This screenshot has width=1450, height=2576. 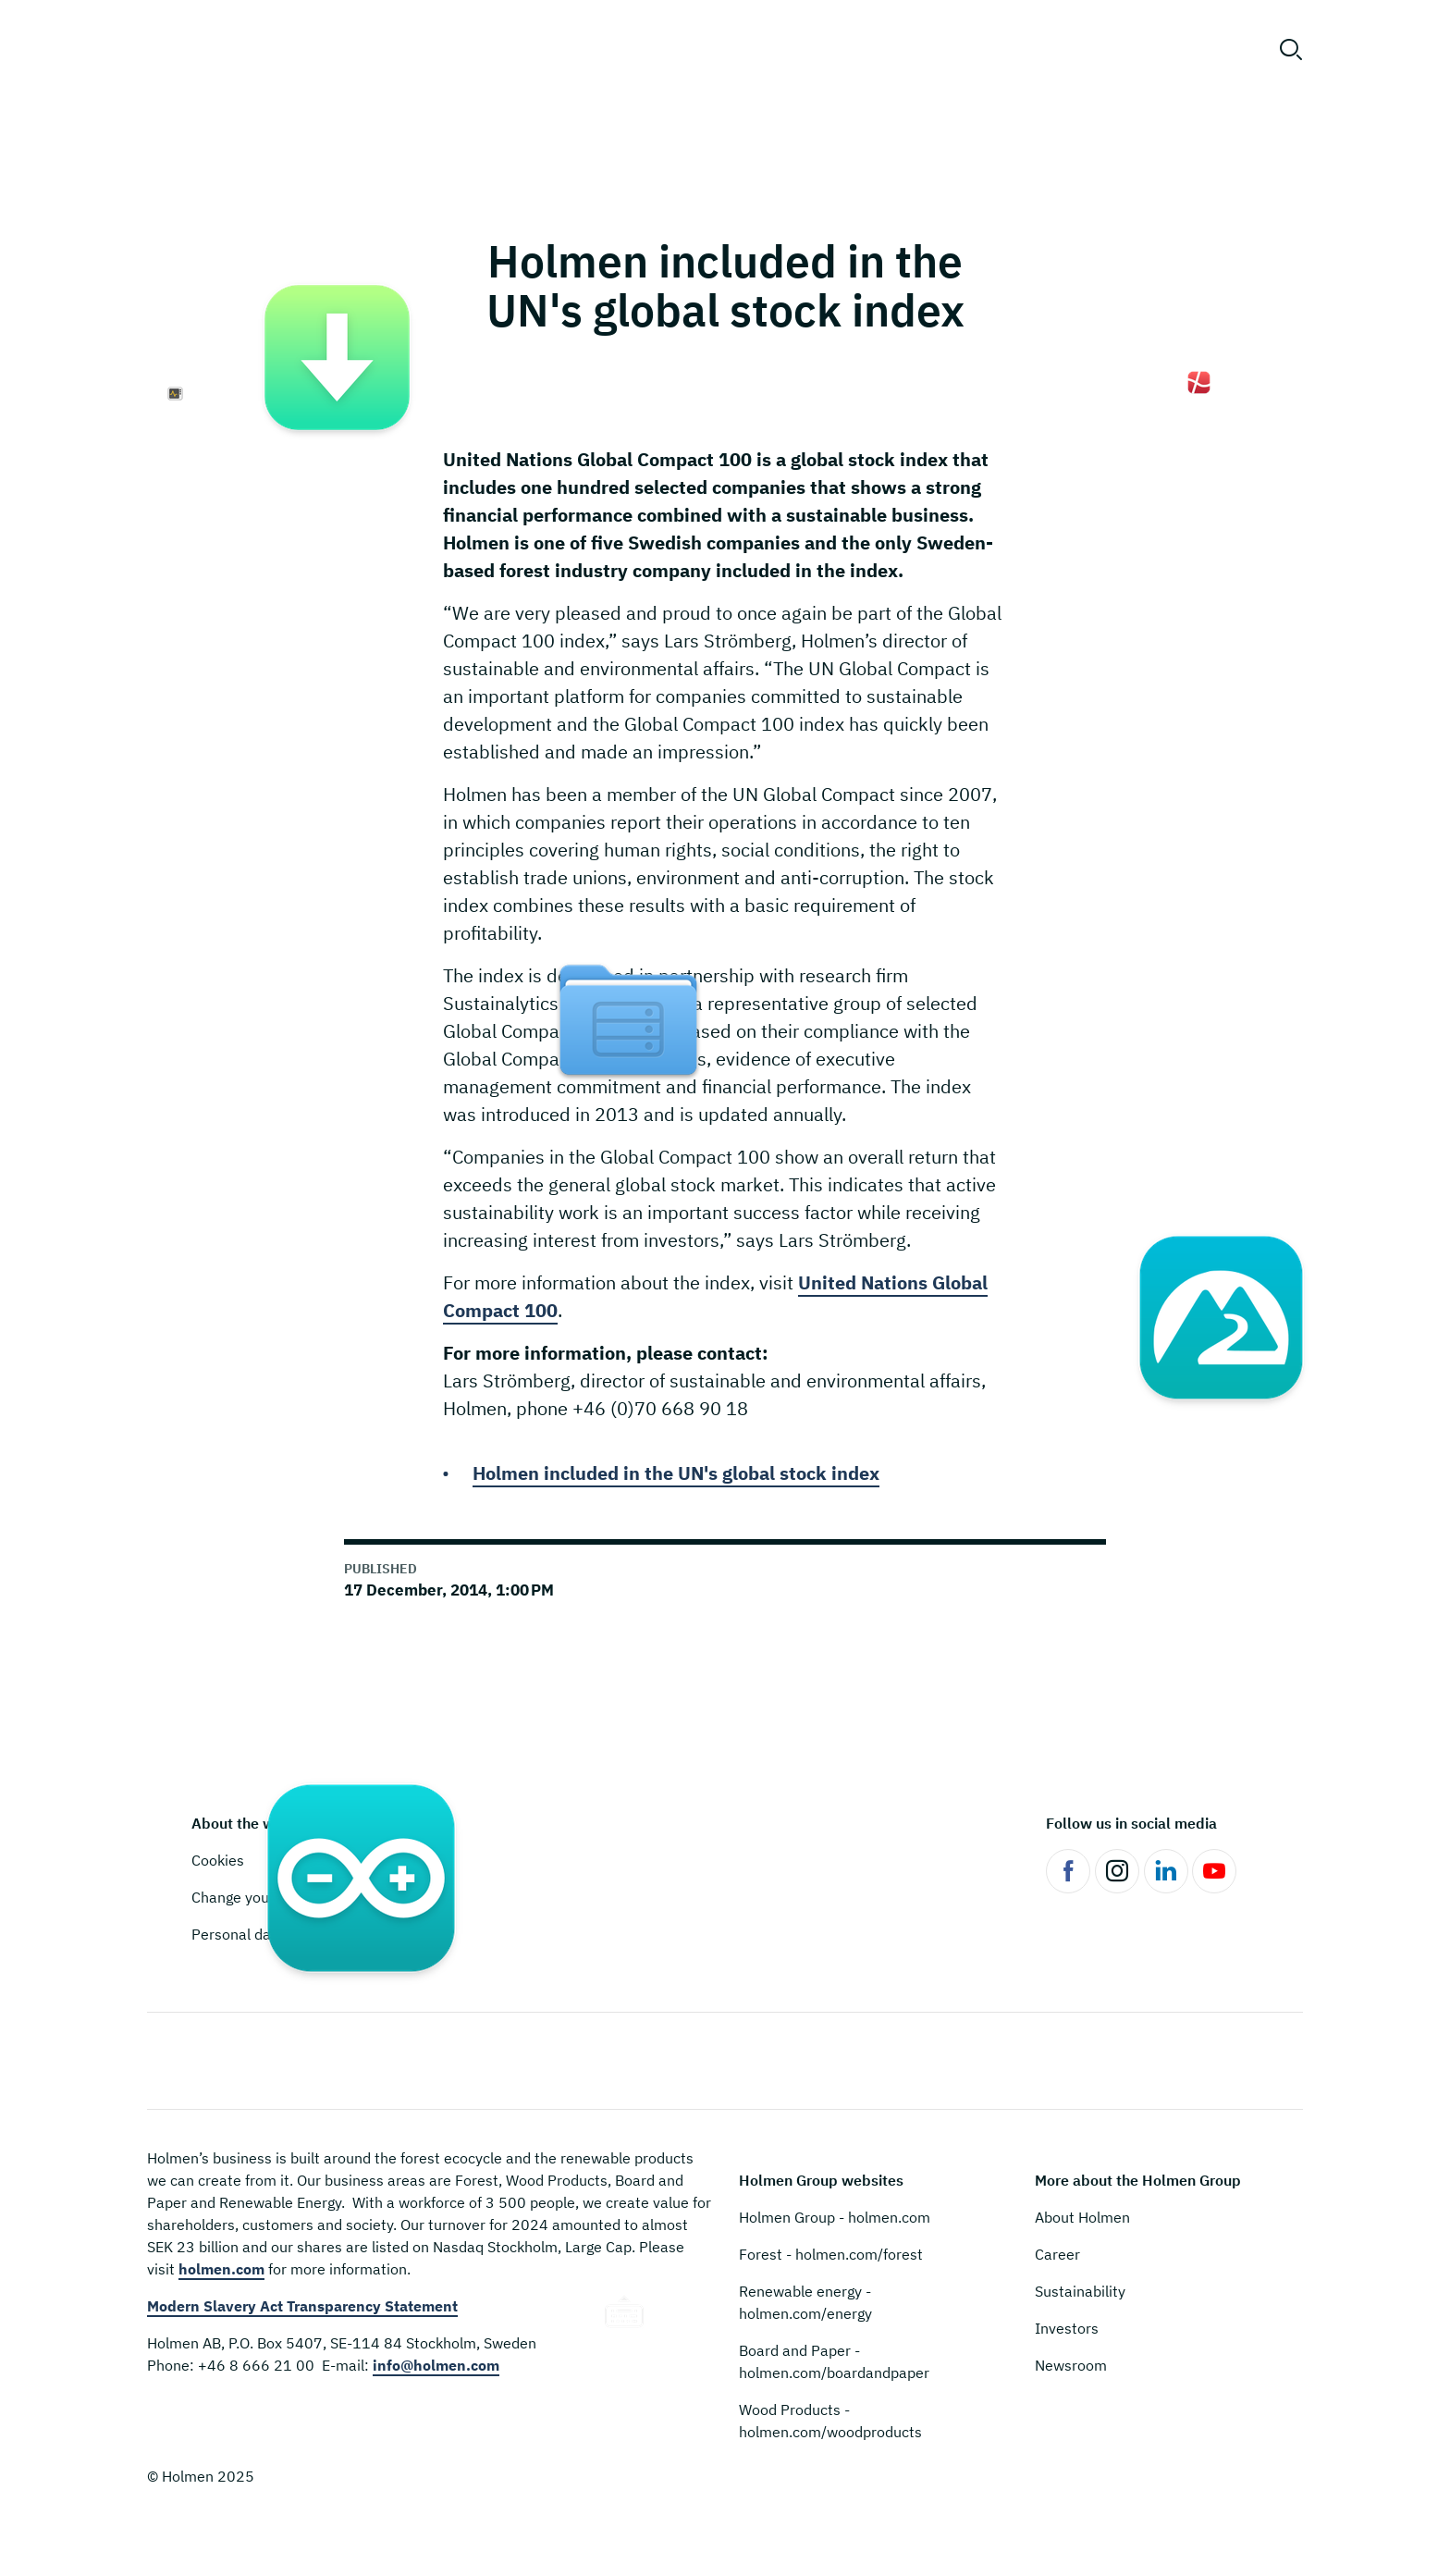 I want to click on save or download the current session, so click(x=337, y=357).